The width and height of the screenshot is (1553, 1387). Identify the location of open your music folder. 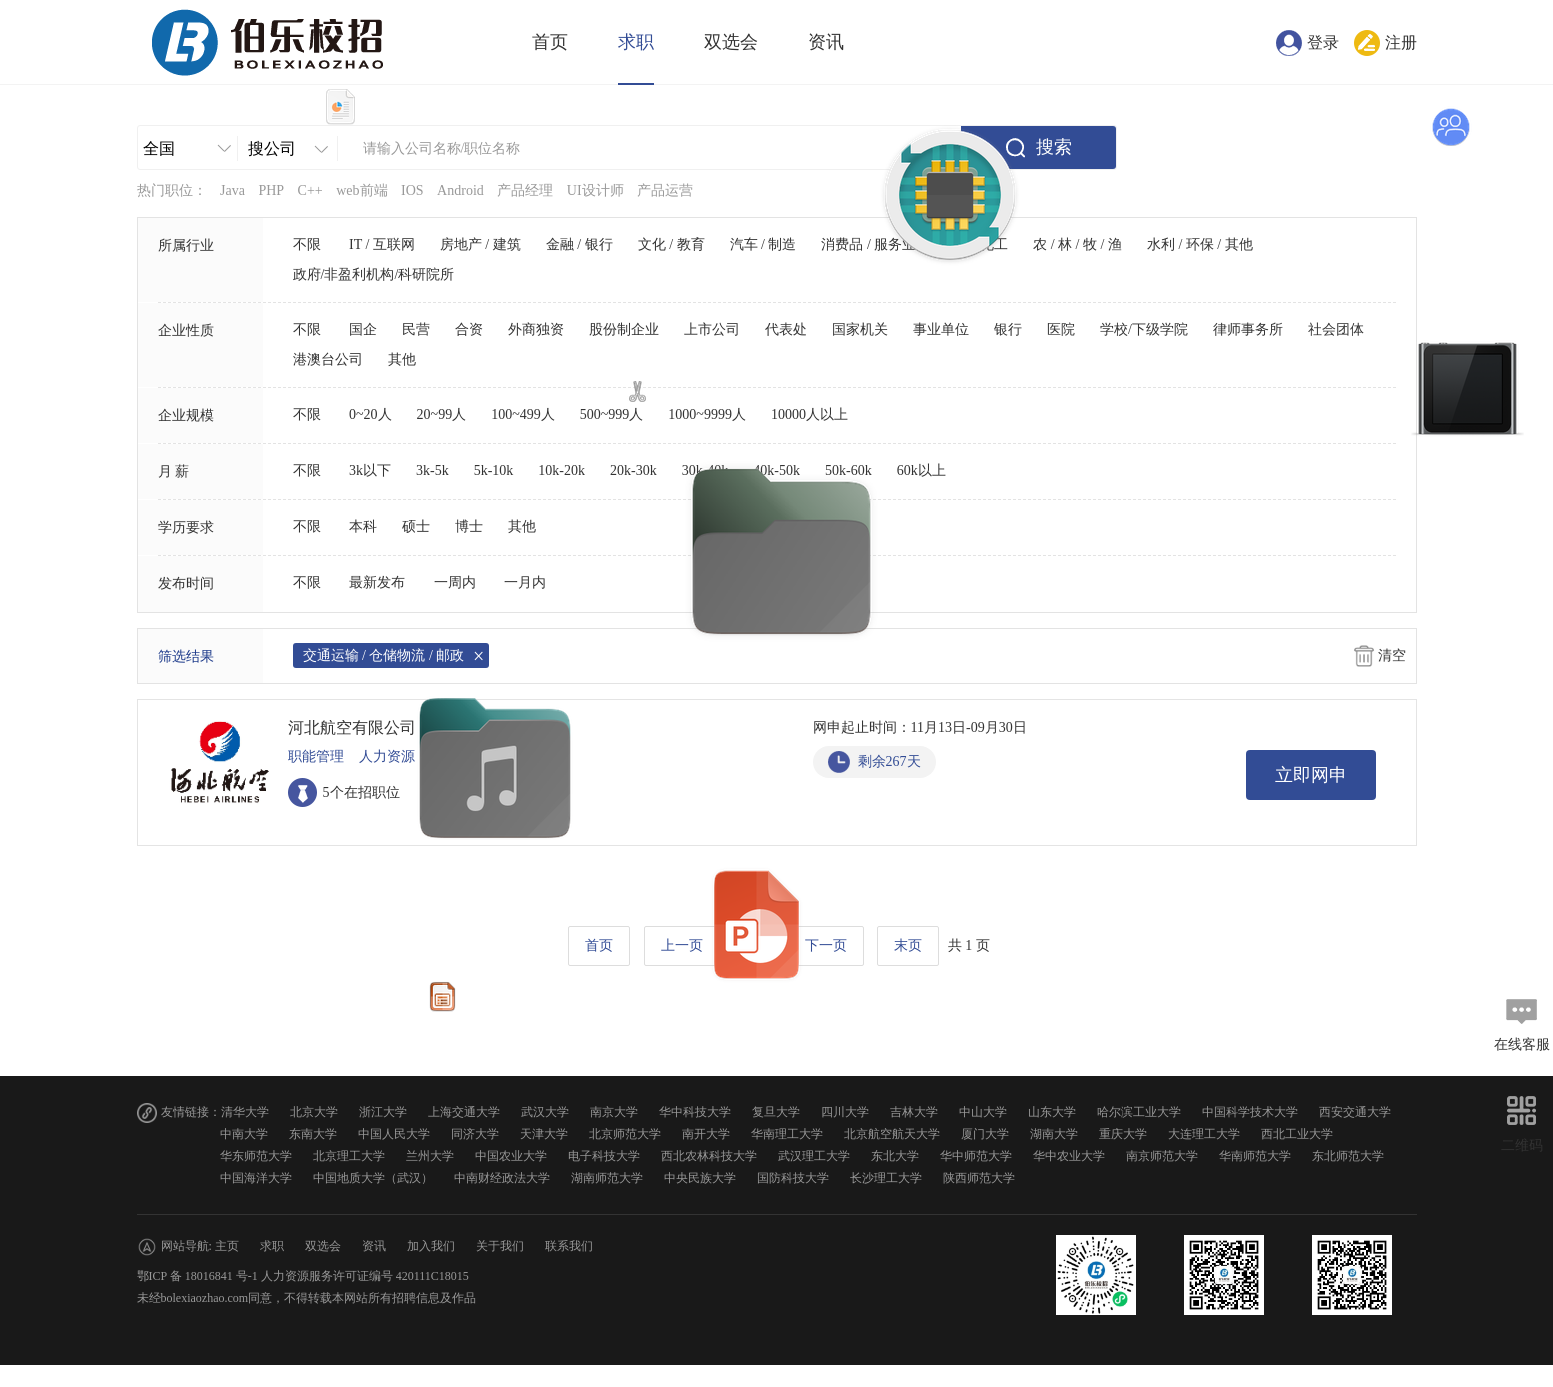
(495, 768).